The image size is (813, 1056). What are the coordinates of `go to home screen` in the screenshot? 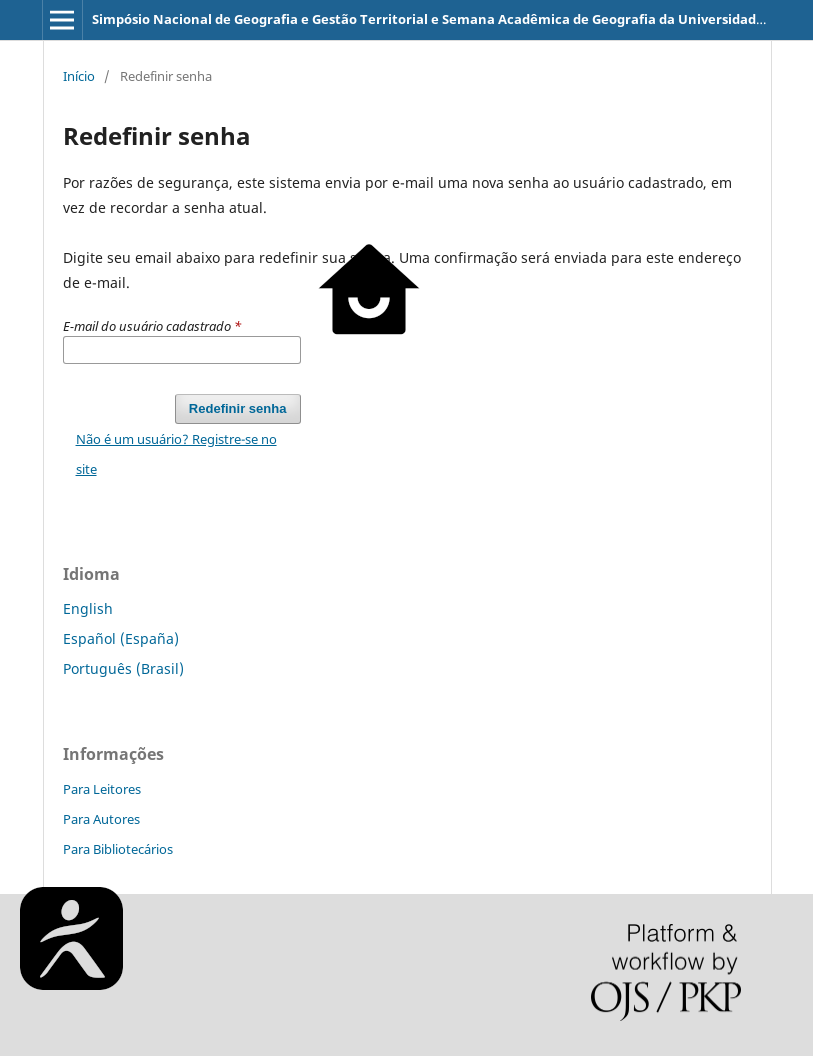 It's located at (369, 293).